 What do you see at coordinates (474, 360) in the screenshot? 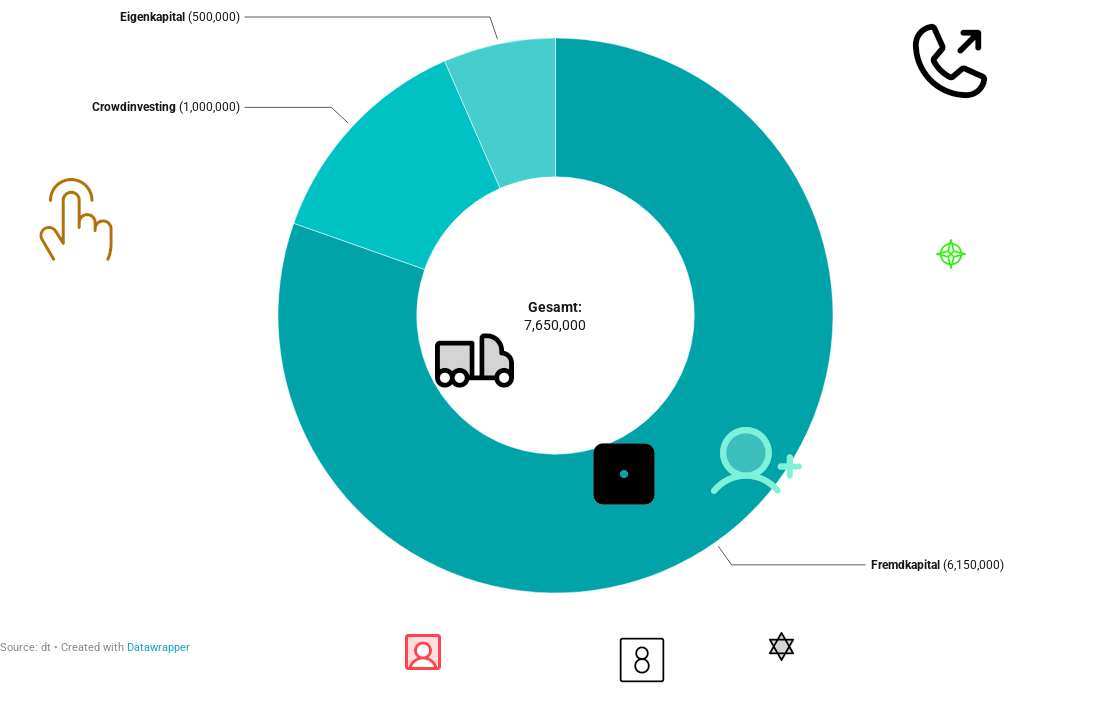
I see `track shipment or delivery status` at bounding box center [474, 360].